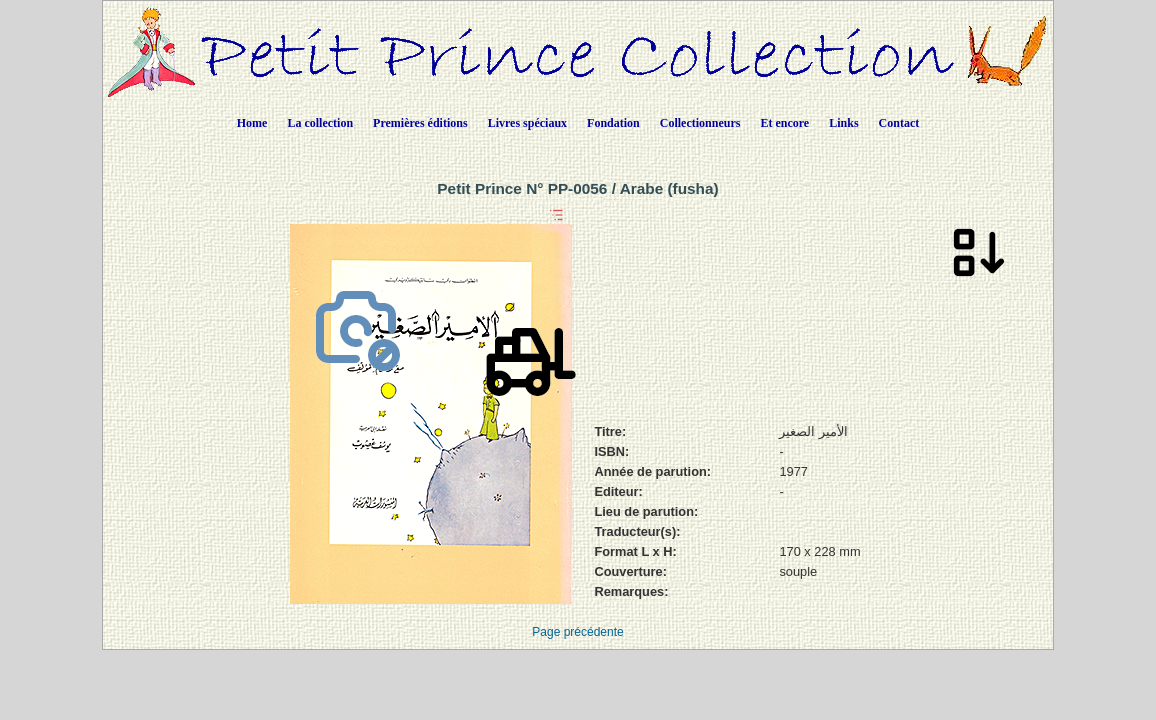 The height and width of the screenshot is (720, 1156). What do you see at coordinates (356, 327) in the screenshot?
I see `cancel photo capture` at bounding box center [356, 327].